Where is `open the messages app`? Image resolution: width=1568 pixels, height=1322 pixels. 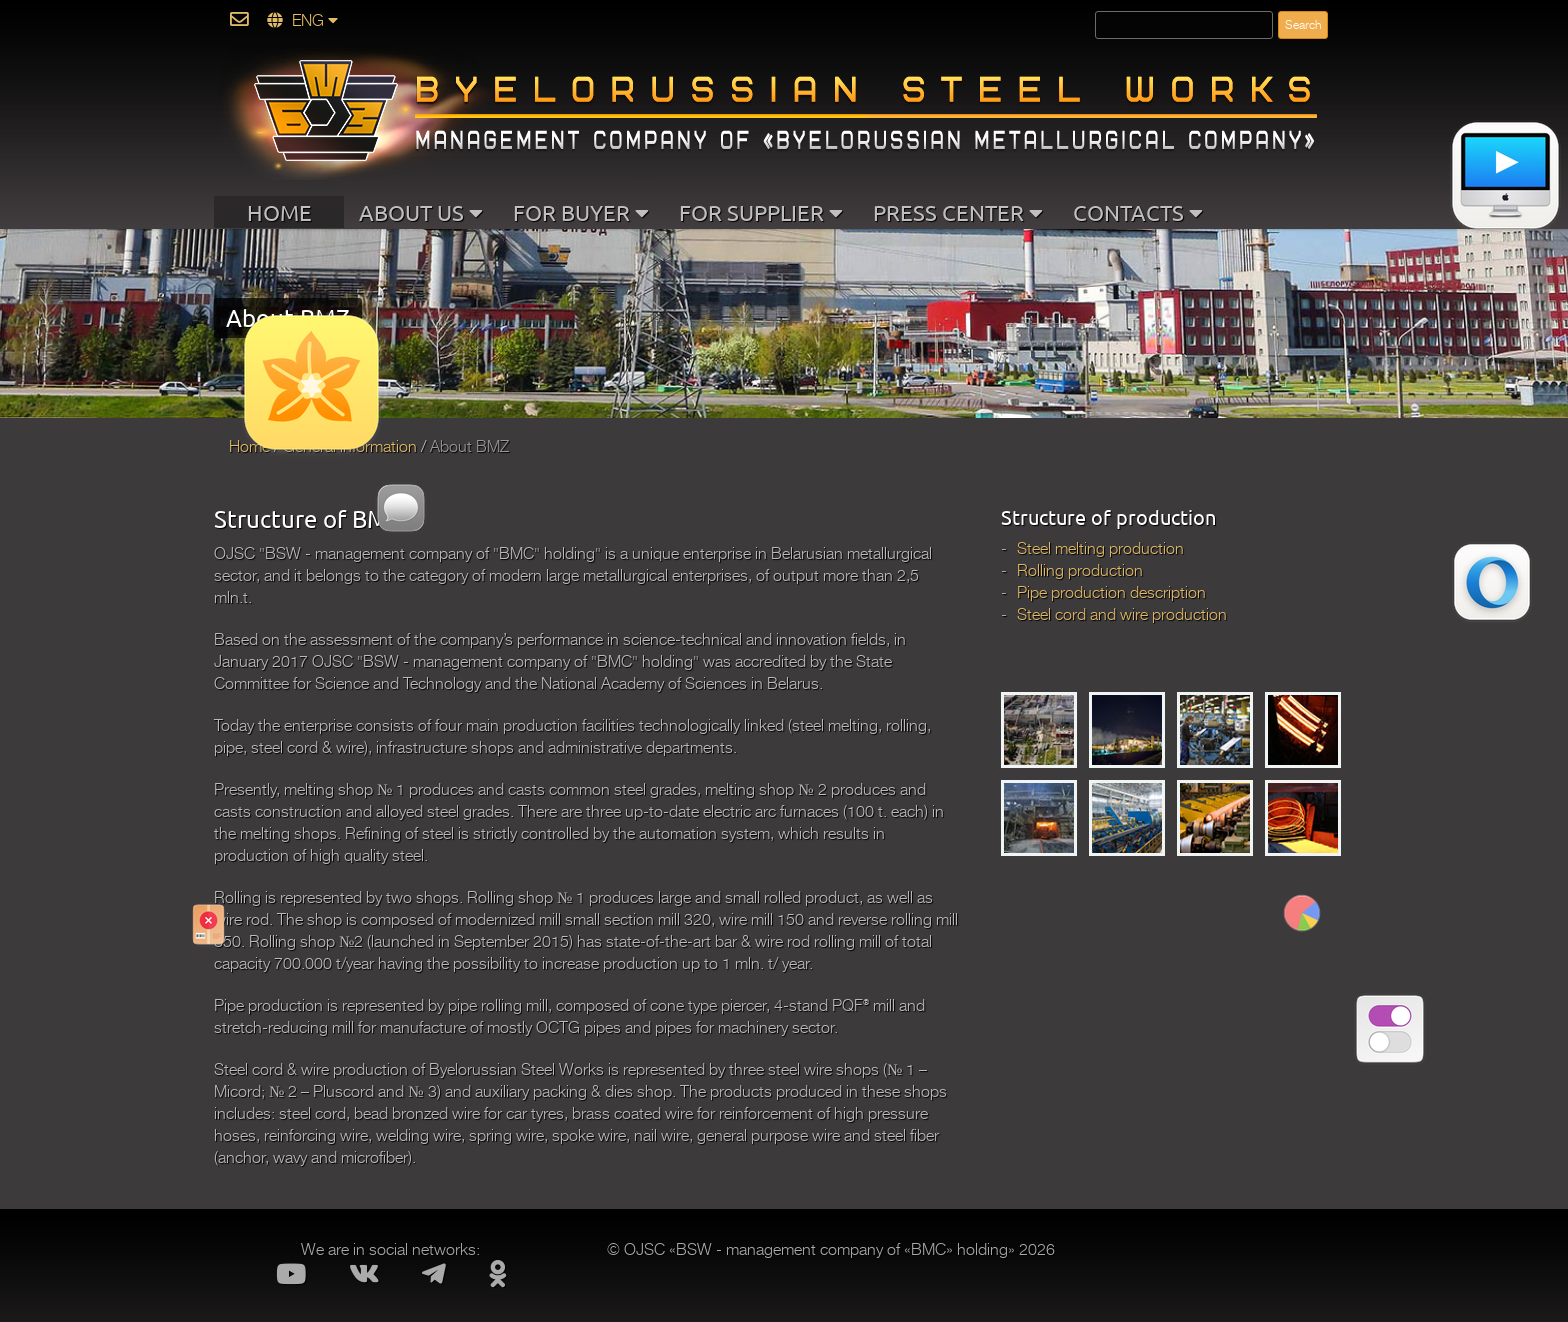 open the messages app is located at coordinates (401, 508).